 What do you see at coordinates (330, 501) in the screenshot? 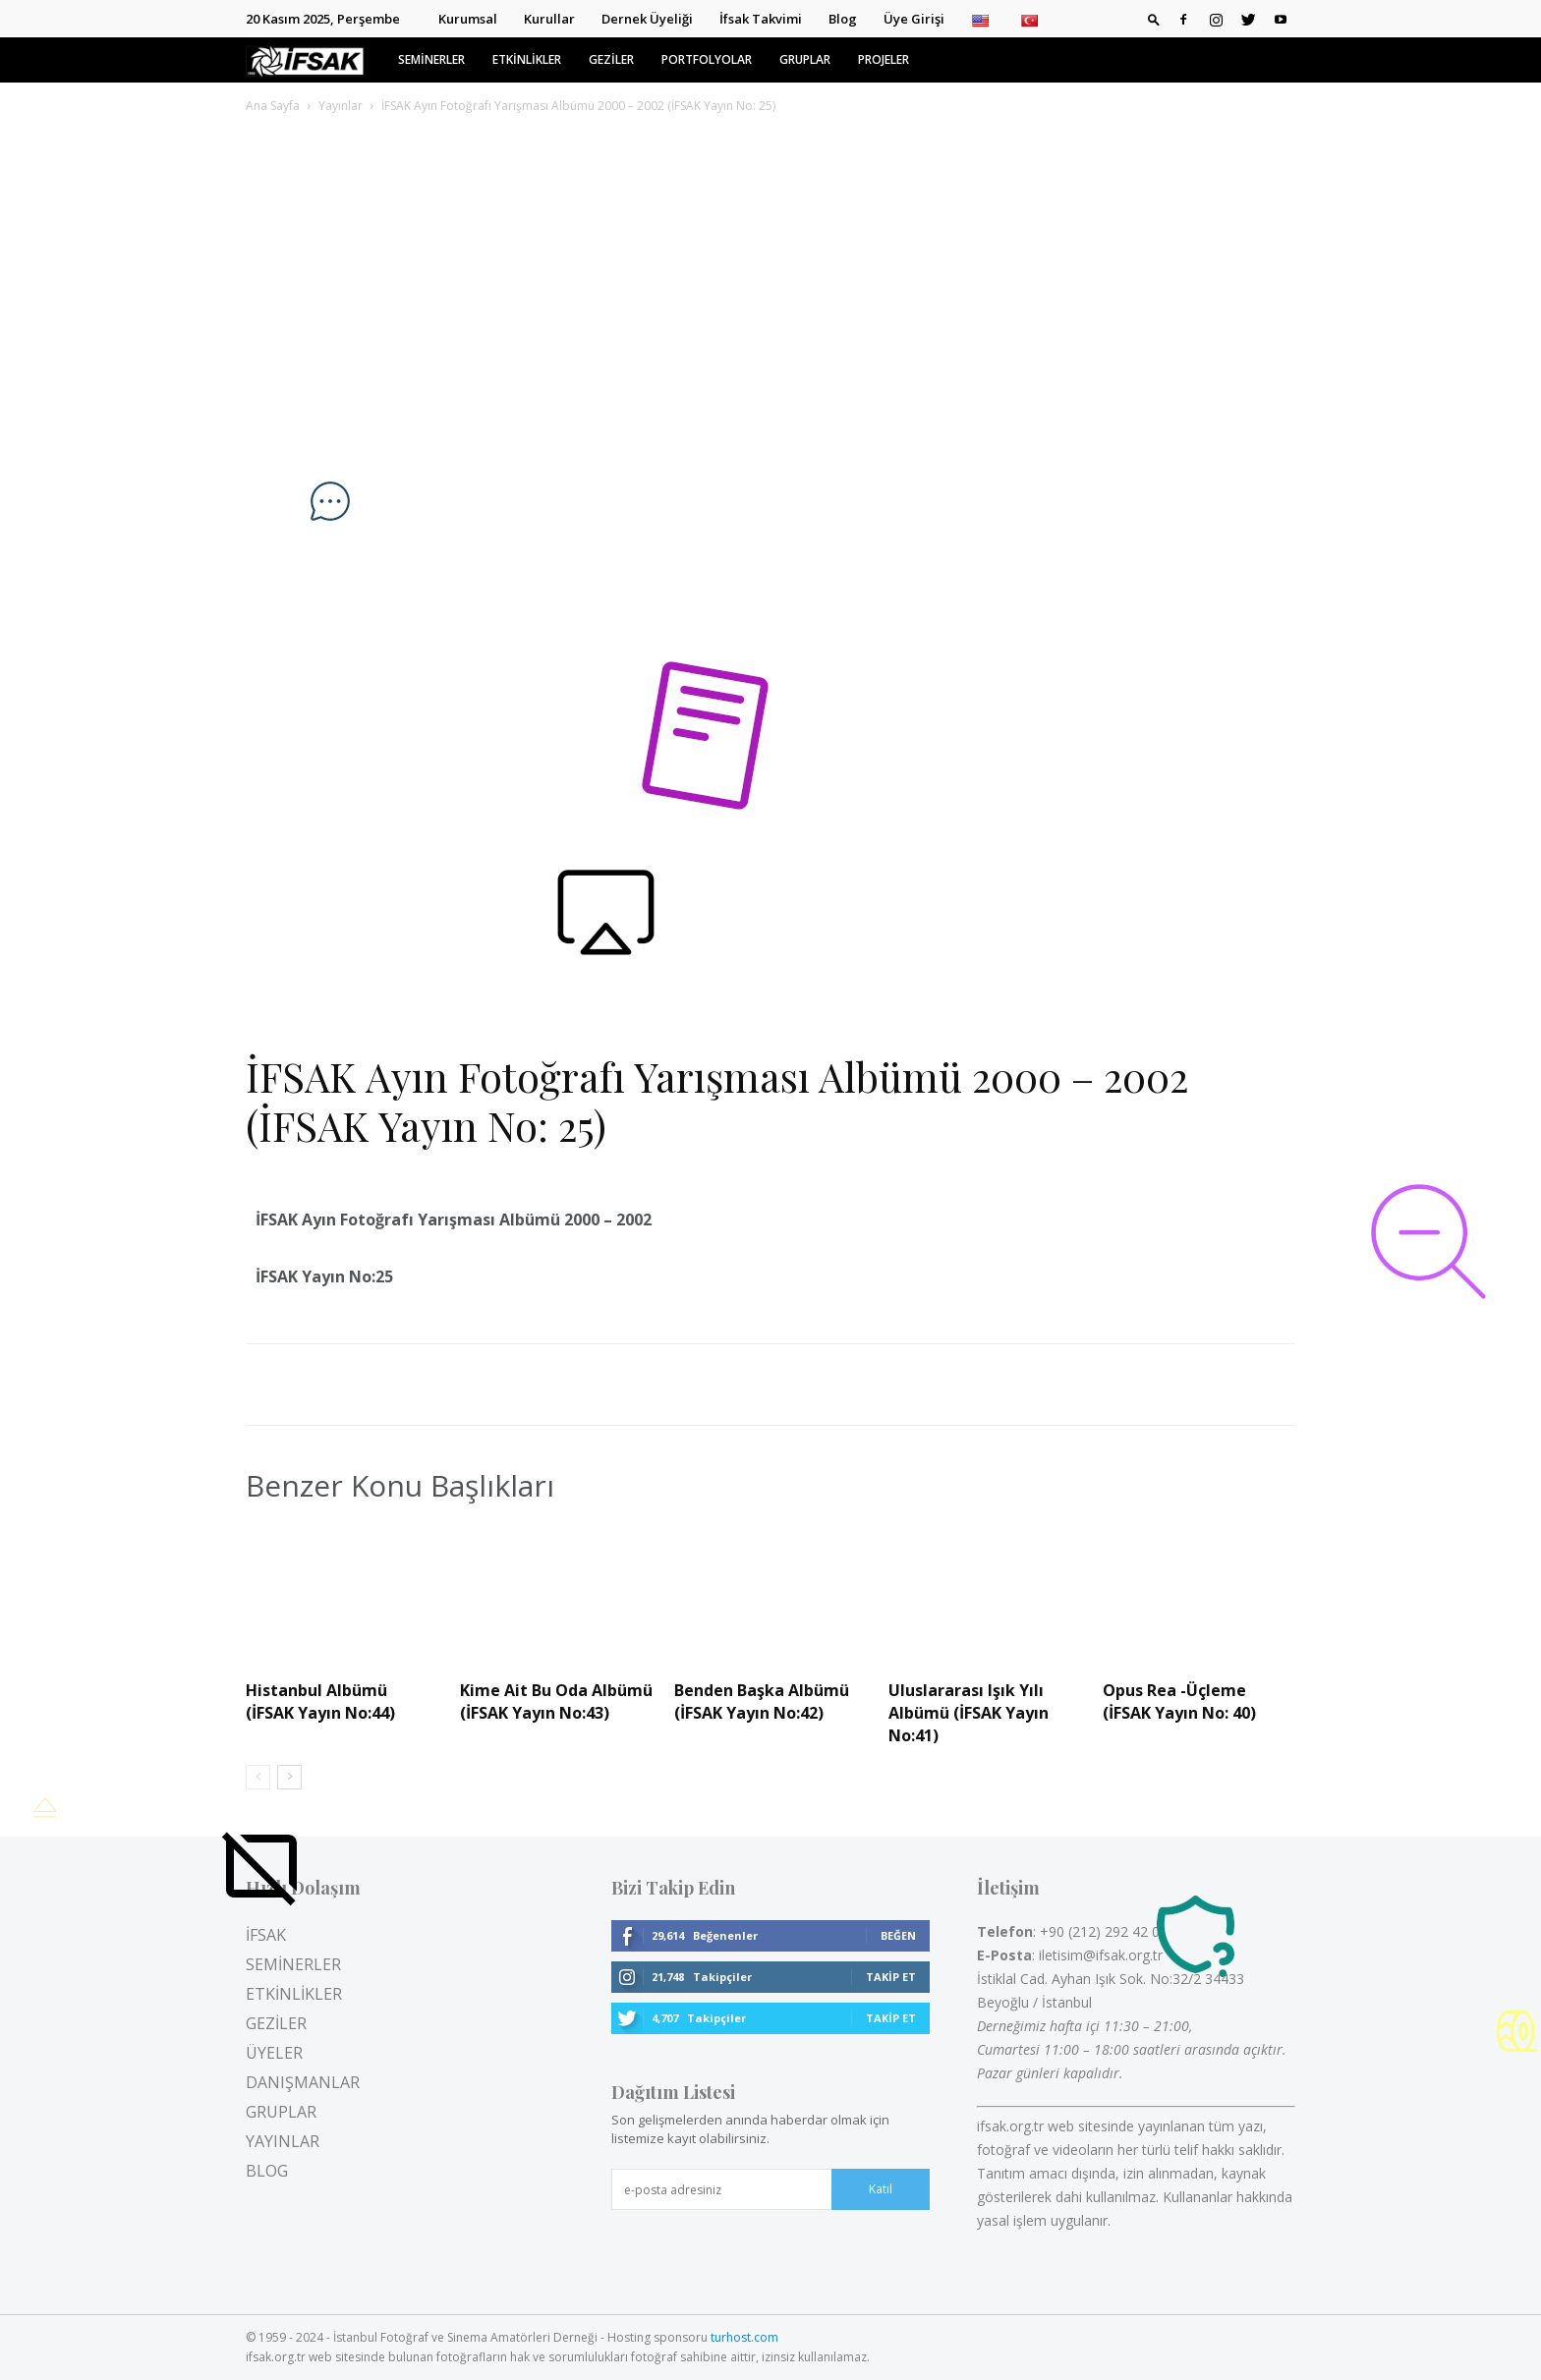
I see `open chat or messaging` at bounding box center [330, 501].